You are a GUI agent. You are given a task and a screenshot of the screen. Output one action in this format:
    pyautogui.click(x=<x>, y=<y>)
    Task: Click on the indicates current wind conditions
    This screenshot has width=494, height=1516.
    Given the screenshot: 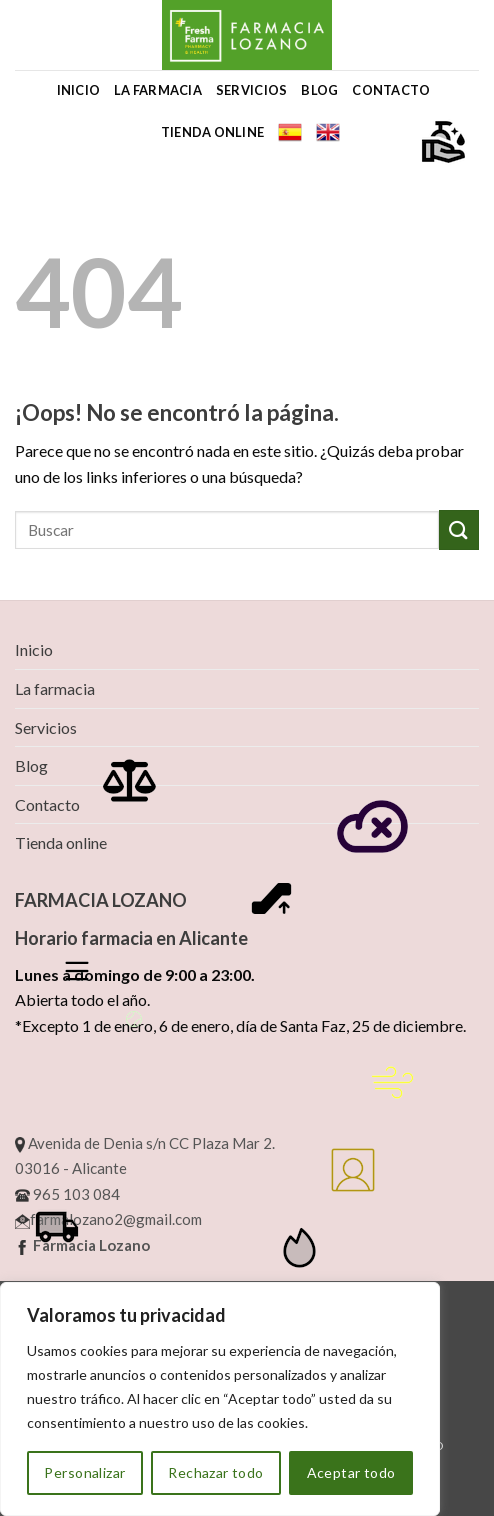 What is the action you would take?
    pyautogui.click(x=392, y=1082)
    